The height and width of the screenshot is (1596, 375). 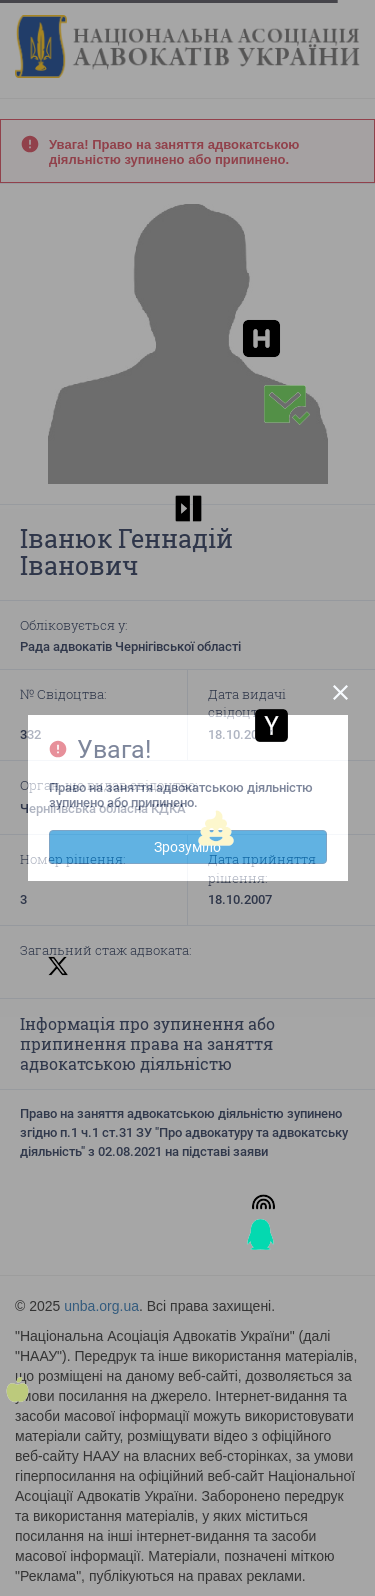 I want to click on share to X (formerly Twitter), so click(x=58, y=966).